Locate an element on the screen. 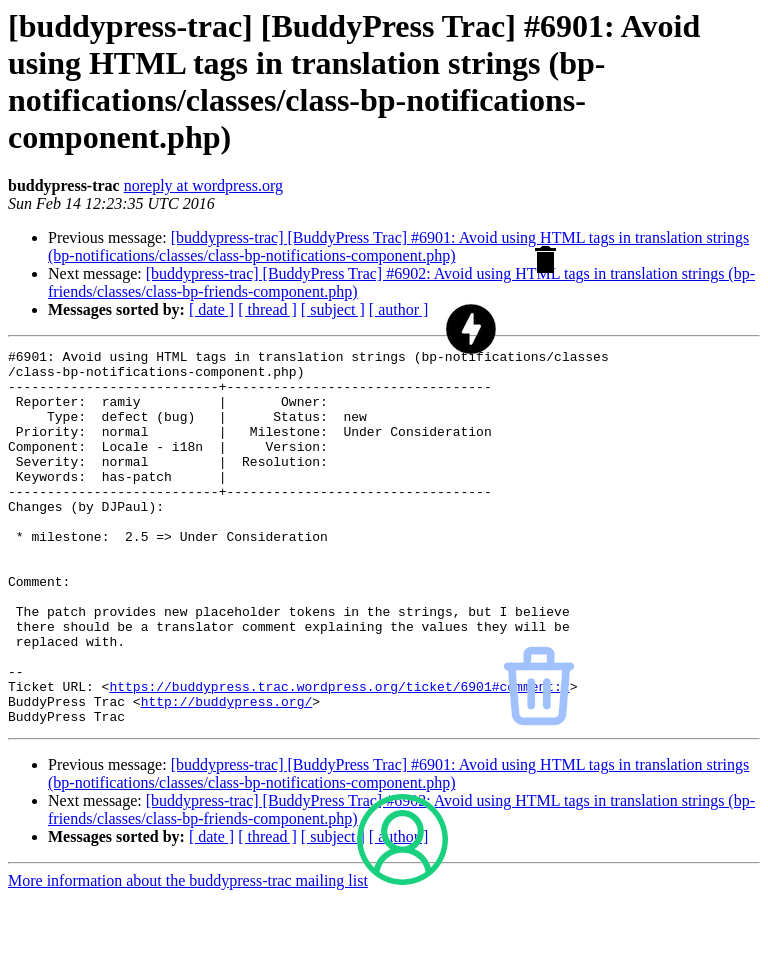  delete selected item is located at coordinates (545, 259).